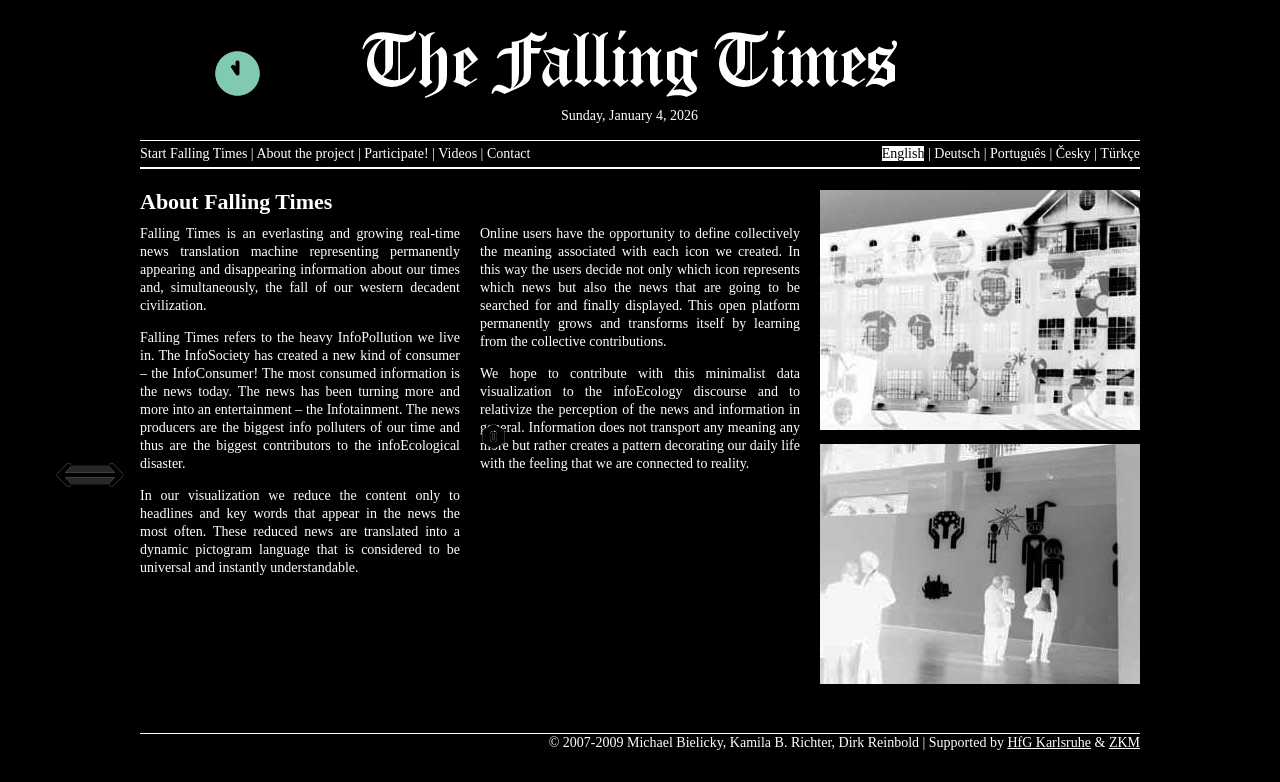 This screenshot has height=782, width=1280. I want to click on resize element horizontally, so click(90, 475).